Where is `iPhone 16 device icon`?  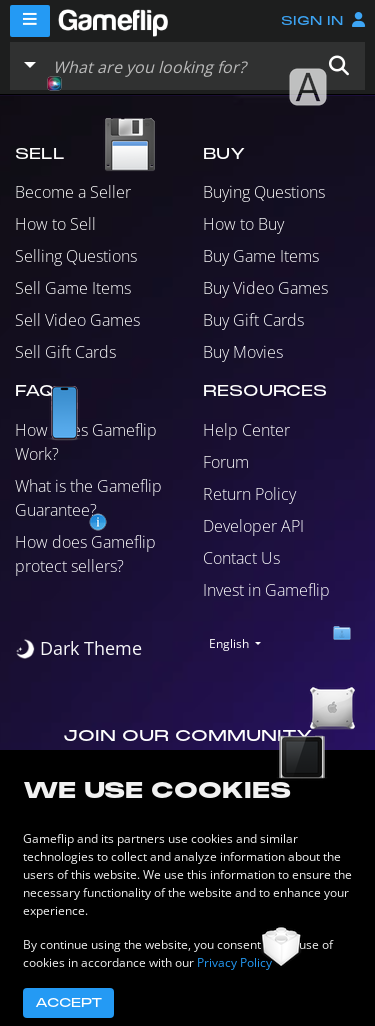
iPhone 16 device icon is located at coordinates (64, 413).